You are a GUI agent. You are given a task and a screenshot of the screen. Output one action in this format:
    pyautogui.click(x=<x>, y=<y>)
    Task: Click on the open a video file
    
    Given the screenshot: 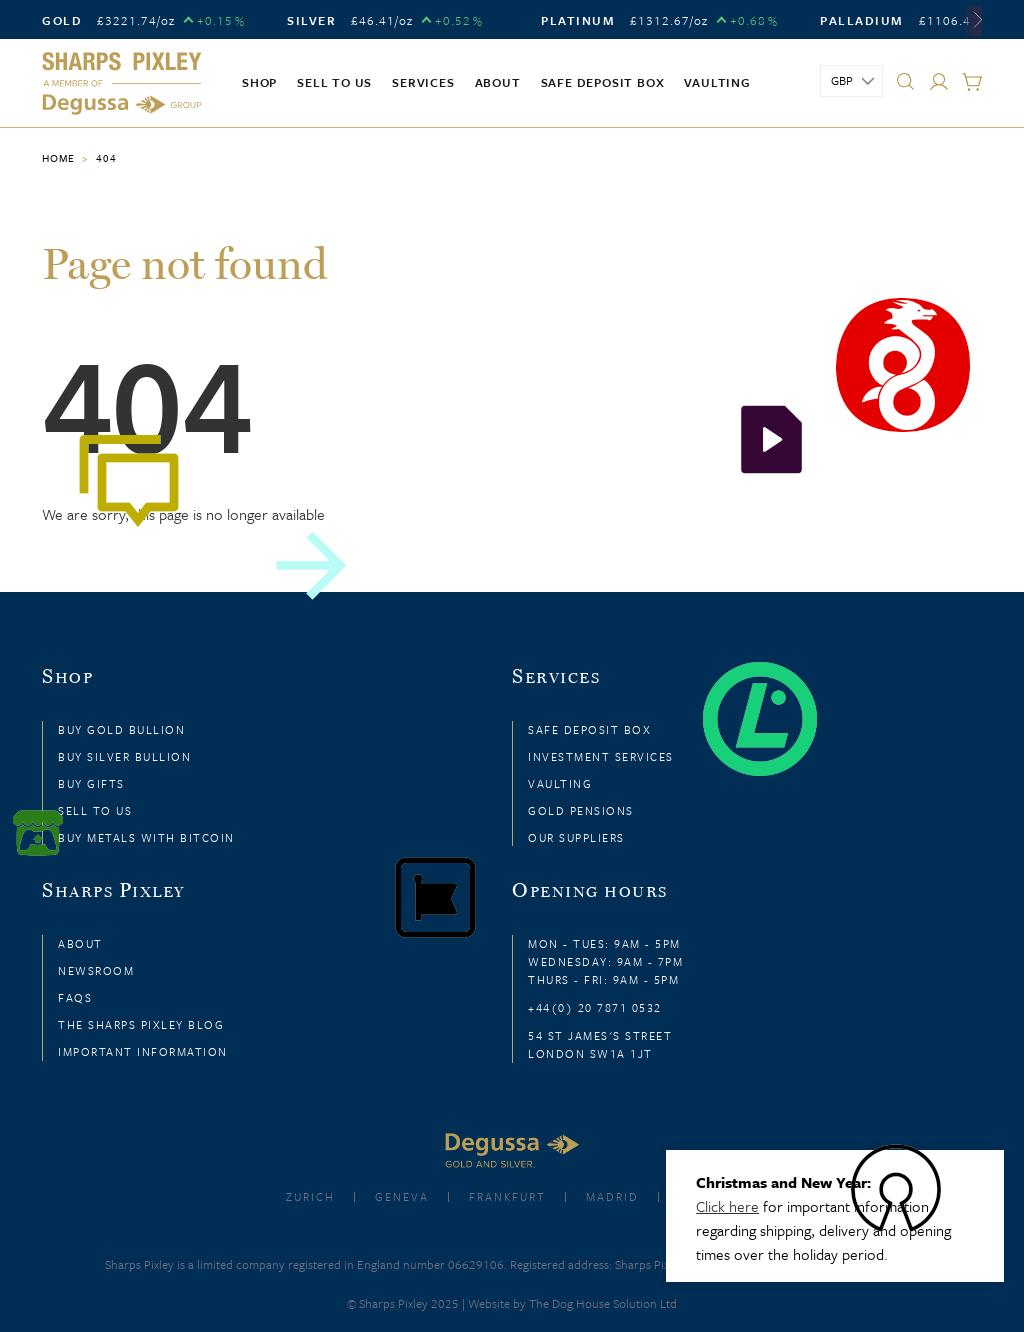 What is the action you would take?
    pyautogui.click(x=771, y=439)
    